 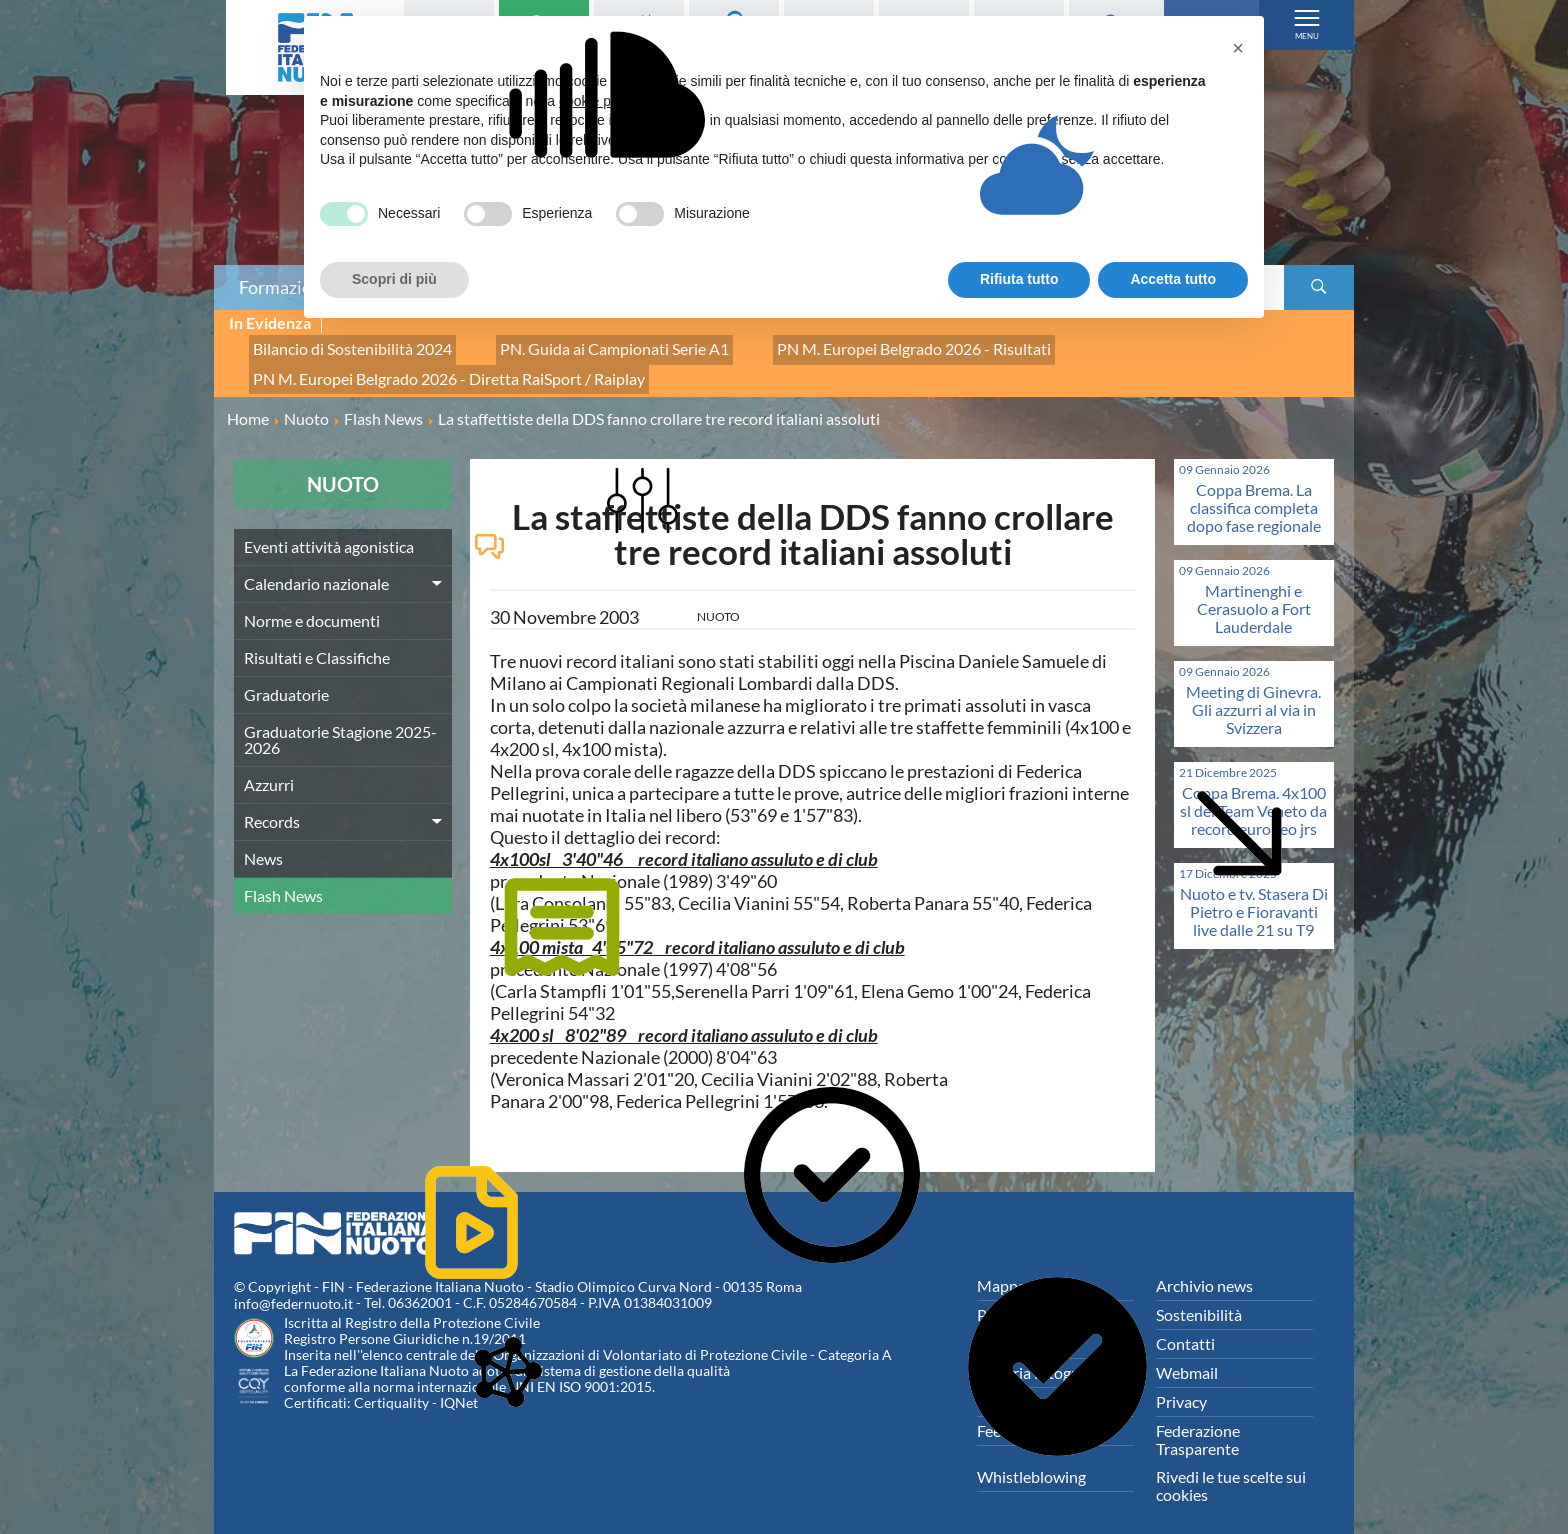 What do you see at coordinates (1037, 165) in the screenshot?
I see `indicates cloudy night weather conditions` at bounding box center [1037, 165].